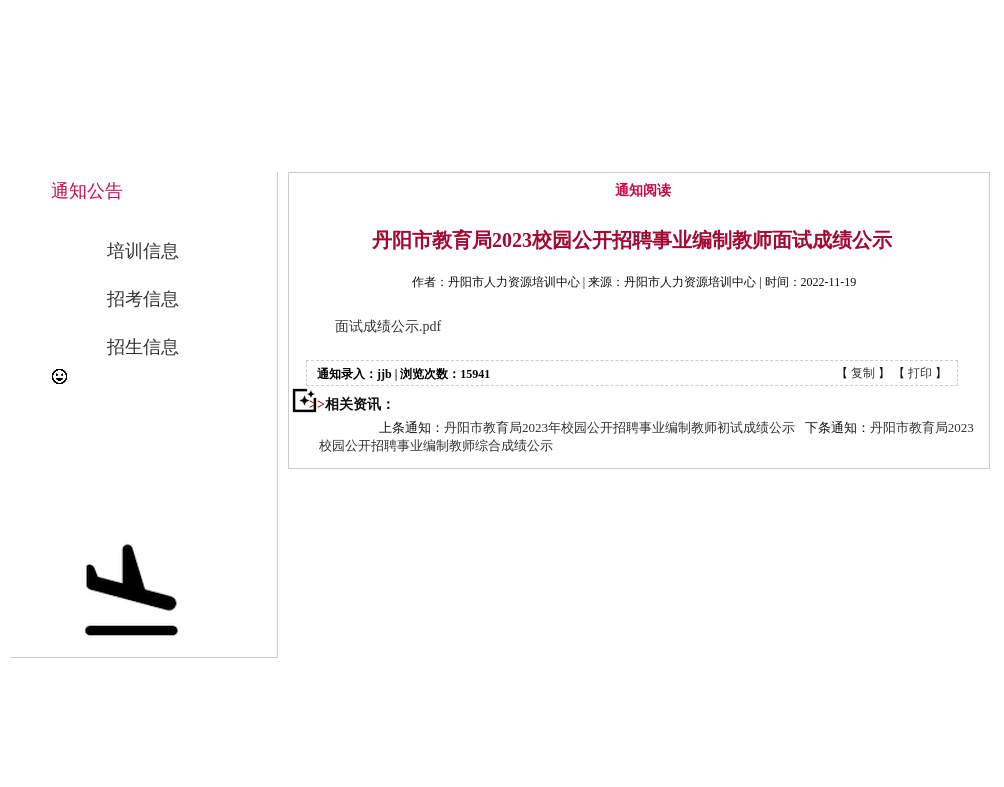 The image size is (1004, 787). I want to click on indicates arriving flight status, so click(131, 591).